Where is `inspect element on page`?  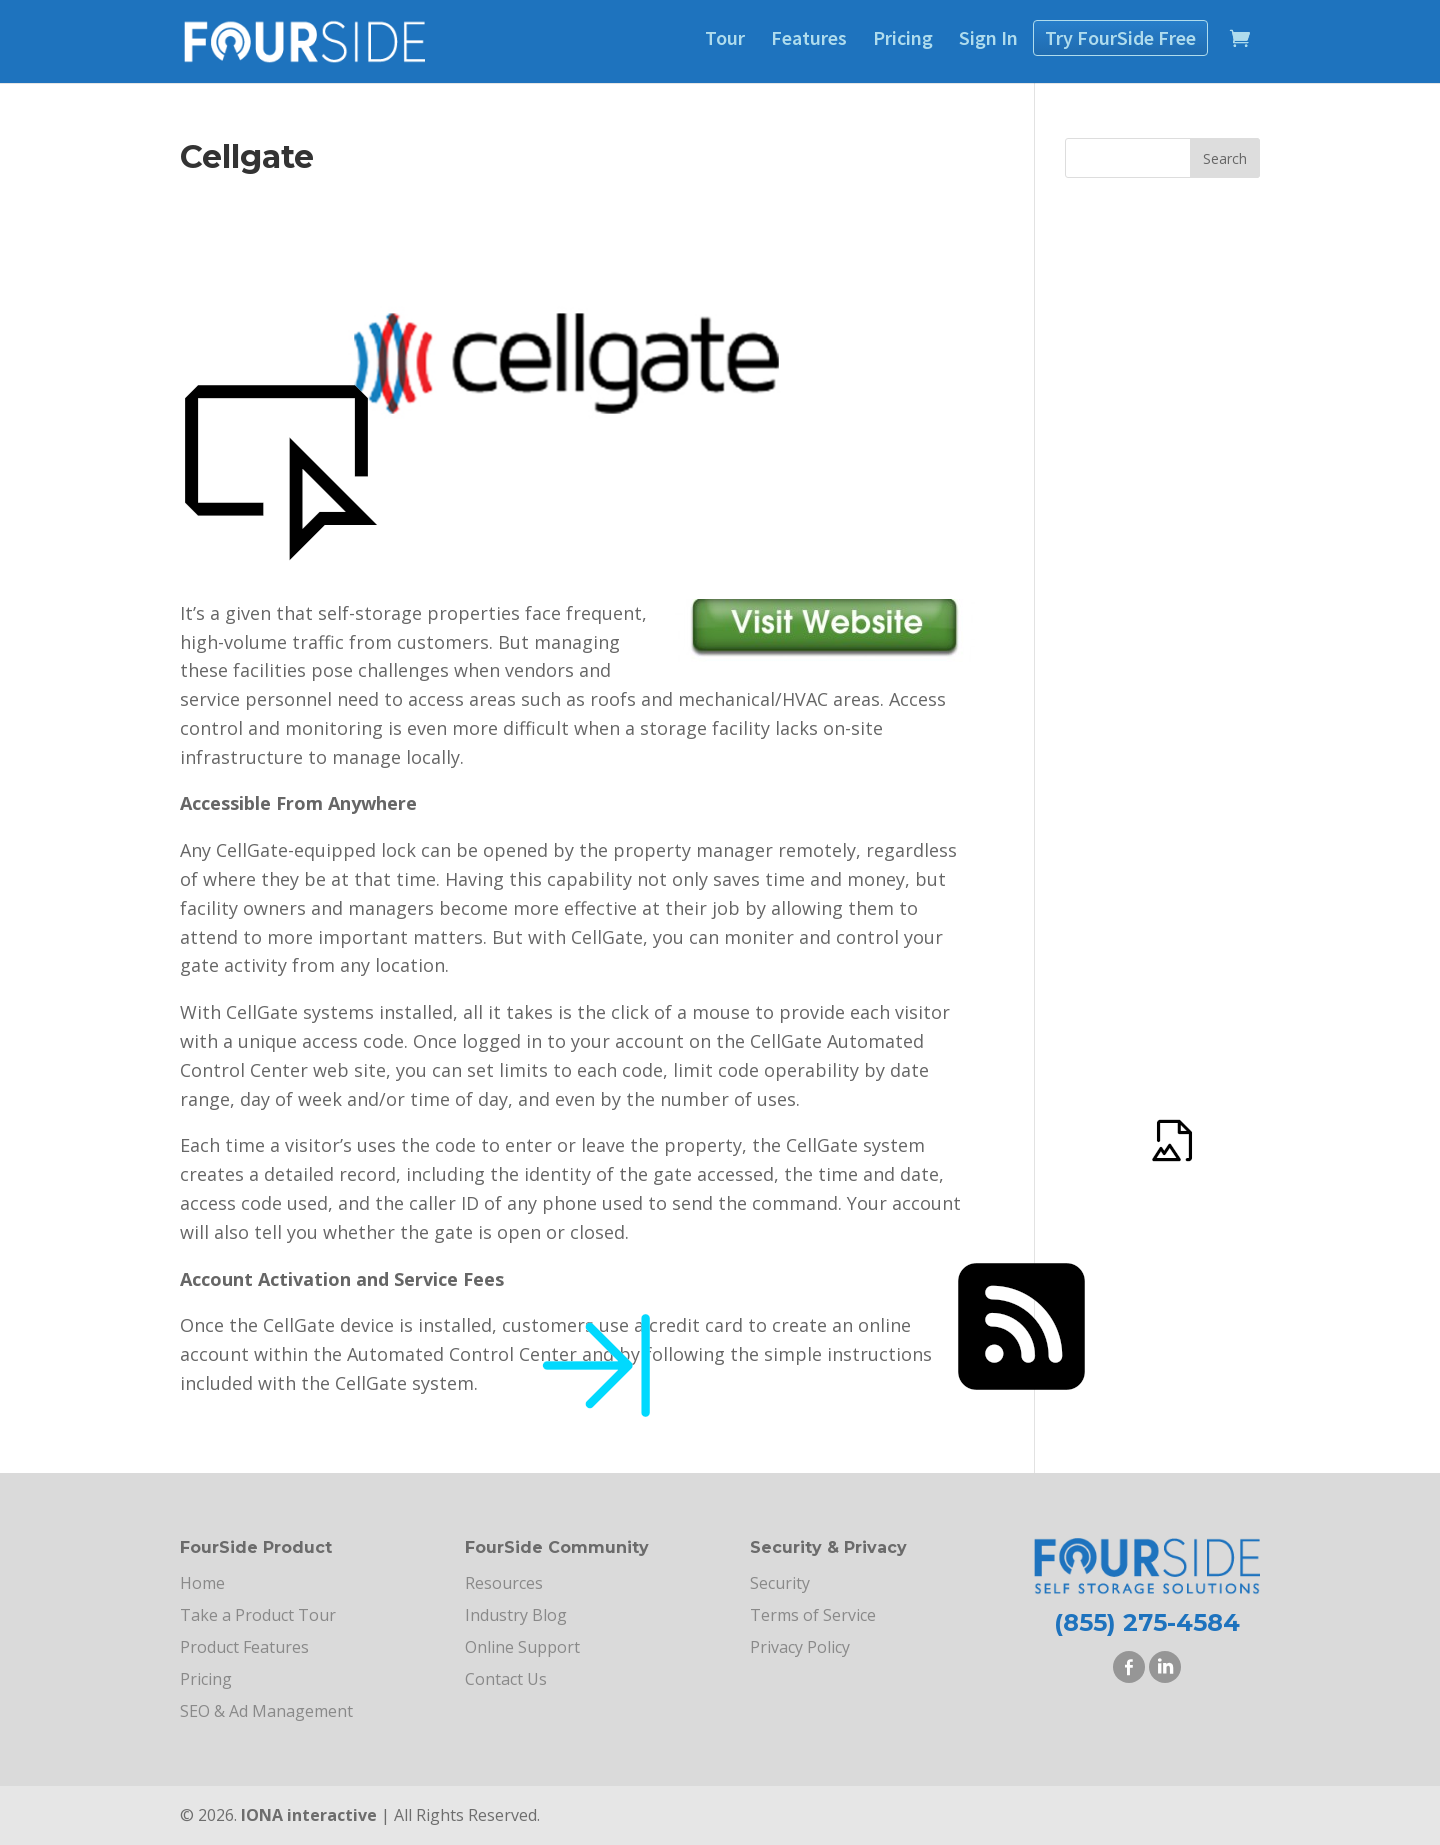 inspect element on page is located at coordinates (276, 463).